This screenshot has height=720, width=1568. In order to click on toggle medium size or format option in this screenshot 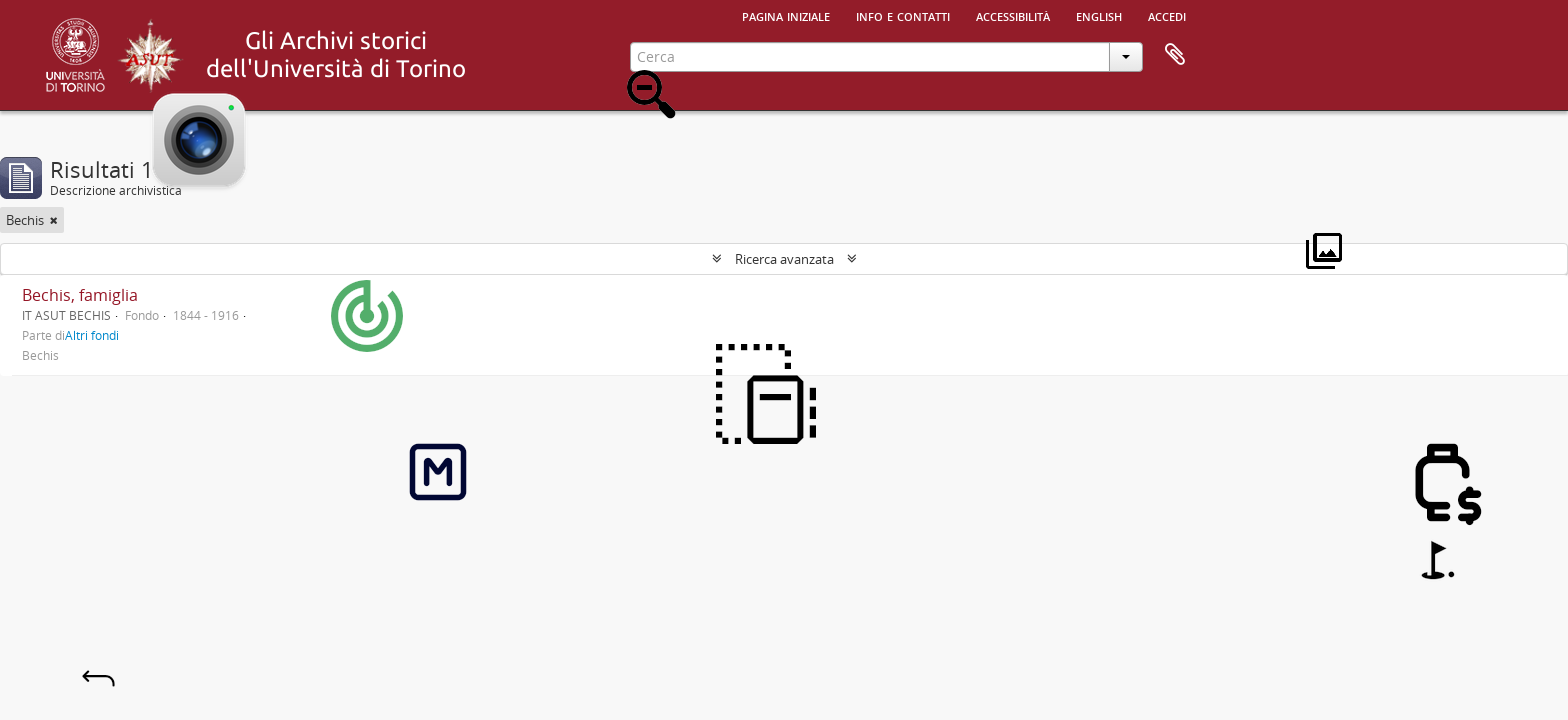, I will do `click(438, 472)`.